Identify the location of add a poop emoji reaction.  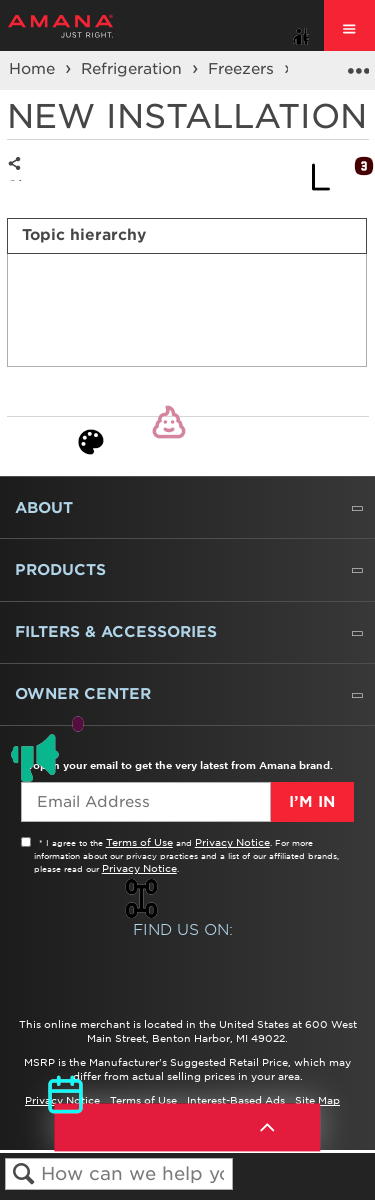
(169, 422).